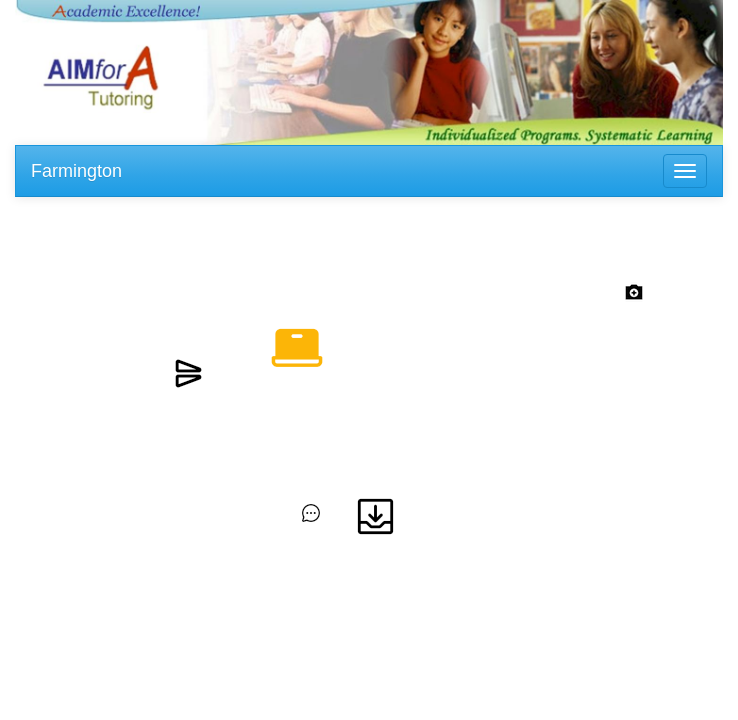 This screenshot has height=720, width=738. What do you see at coordinates (297, 347) in the screenshot?
I see `switch to desktop view` at bounding box center [297, 347].